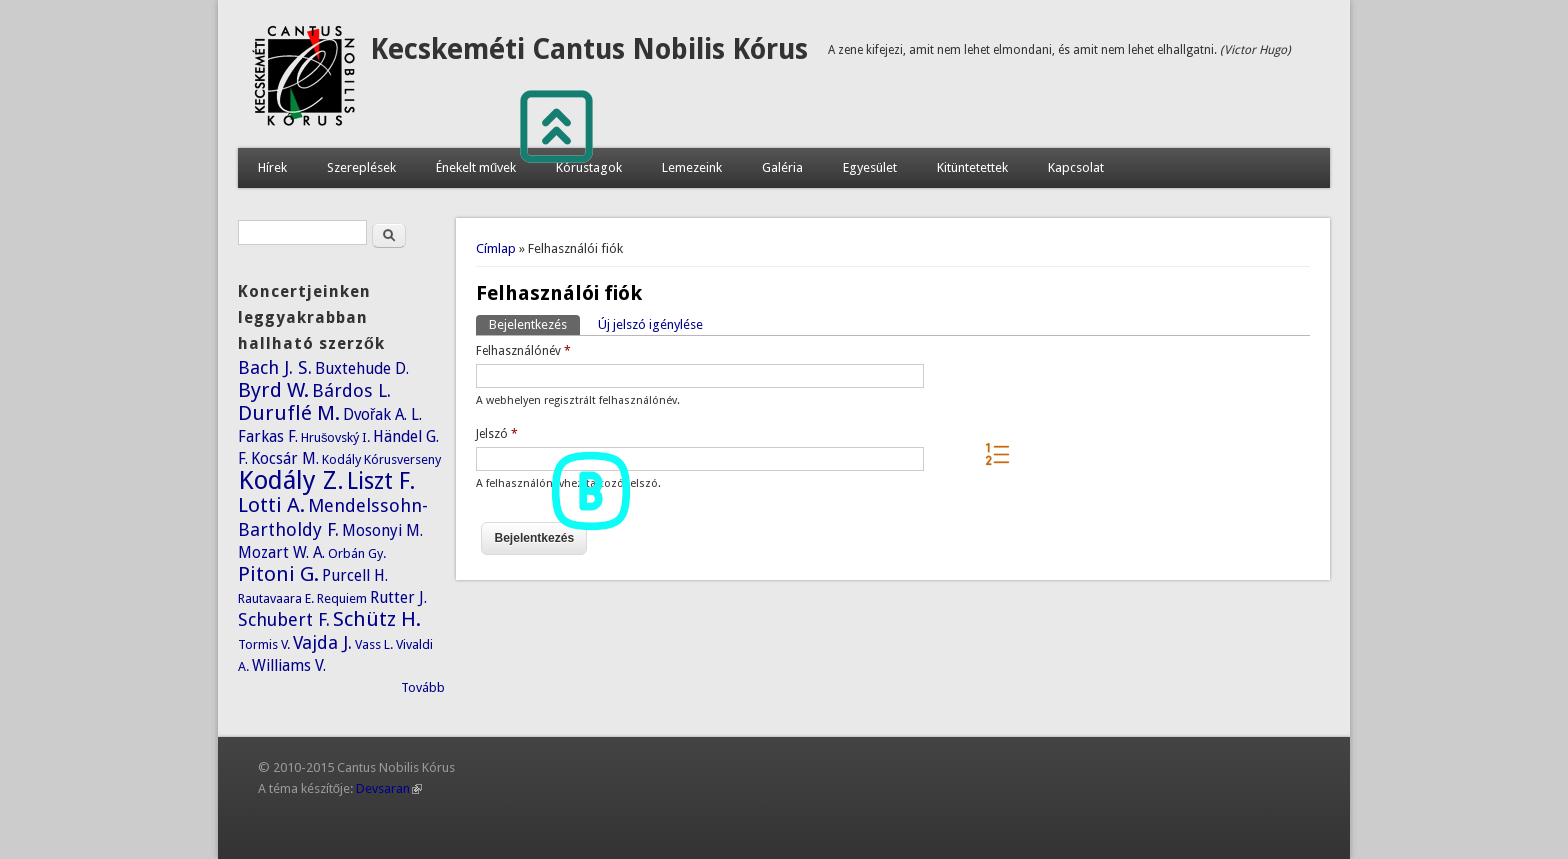 This screenshot has width=1568, height=859. What do you see at coordinates (591, 491) in the screenshot?
I see `apply bold formatting to selected text` at bounding box center [591, 491].